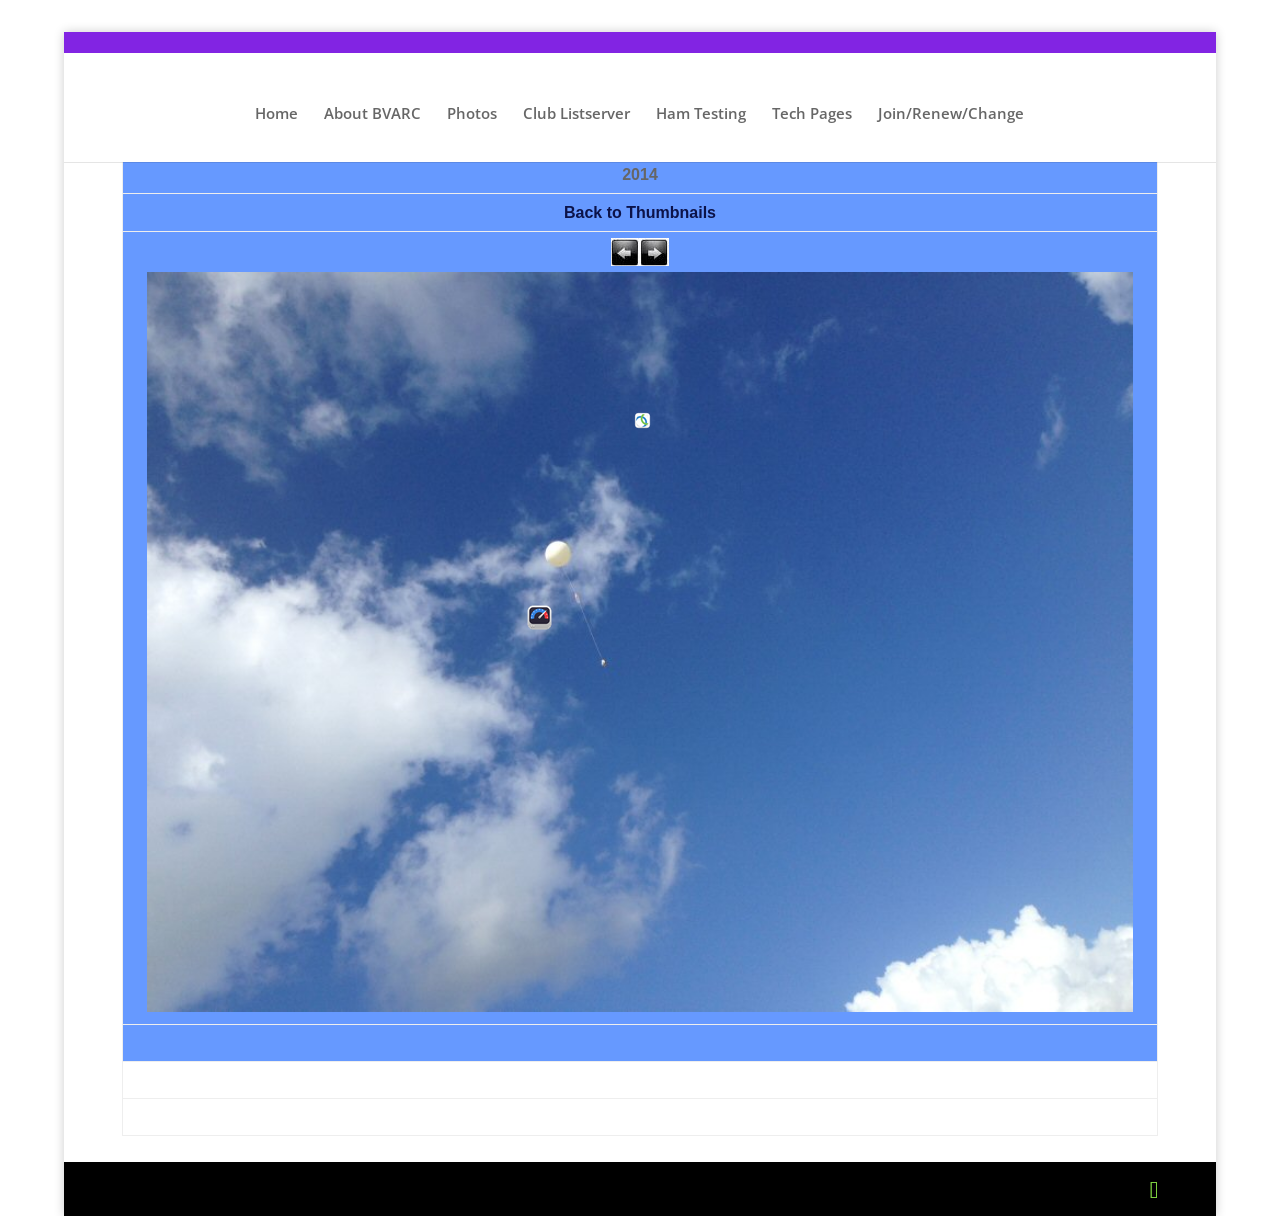 This screenshot has height=1216, width=1280. What do you see at coordinates (539, 617) in the screenshot?
I see `open system resource monitor` at bounding box center [539, 617].